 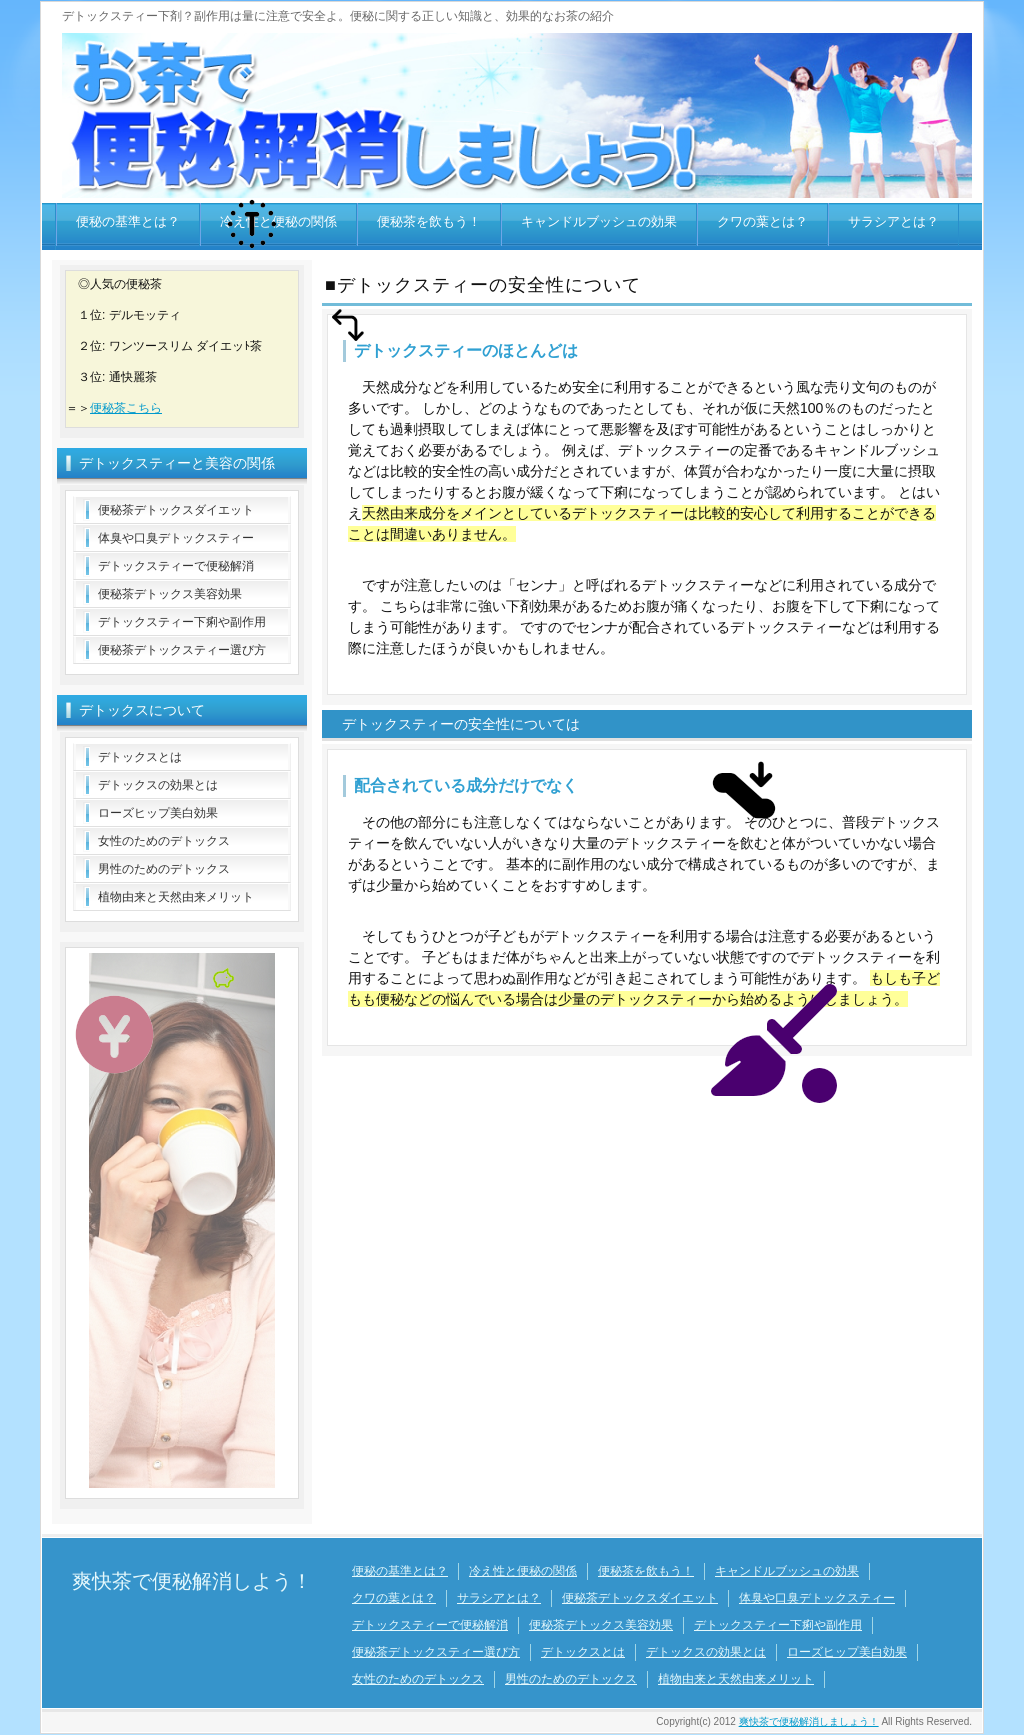 What do you see at coordinates (744, 790) in the screenshot?
I see `indicates escalator going down` at bounding box center [744, 790].